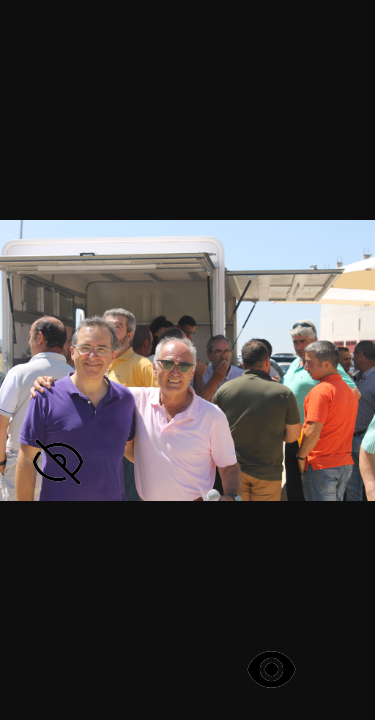 This screenshot has width=375, height=720. Describe the element at coordinates (271, 669) in the screenshot. I see `view or preview content` at that location.